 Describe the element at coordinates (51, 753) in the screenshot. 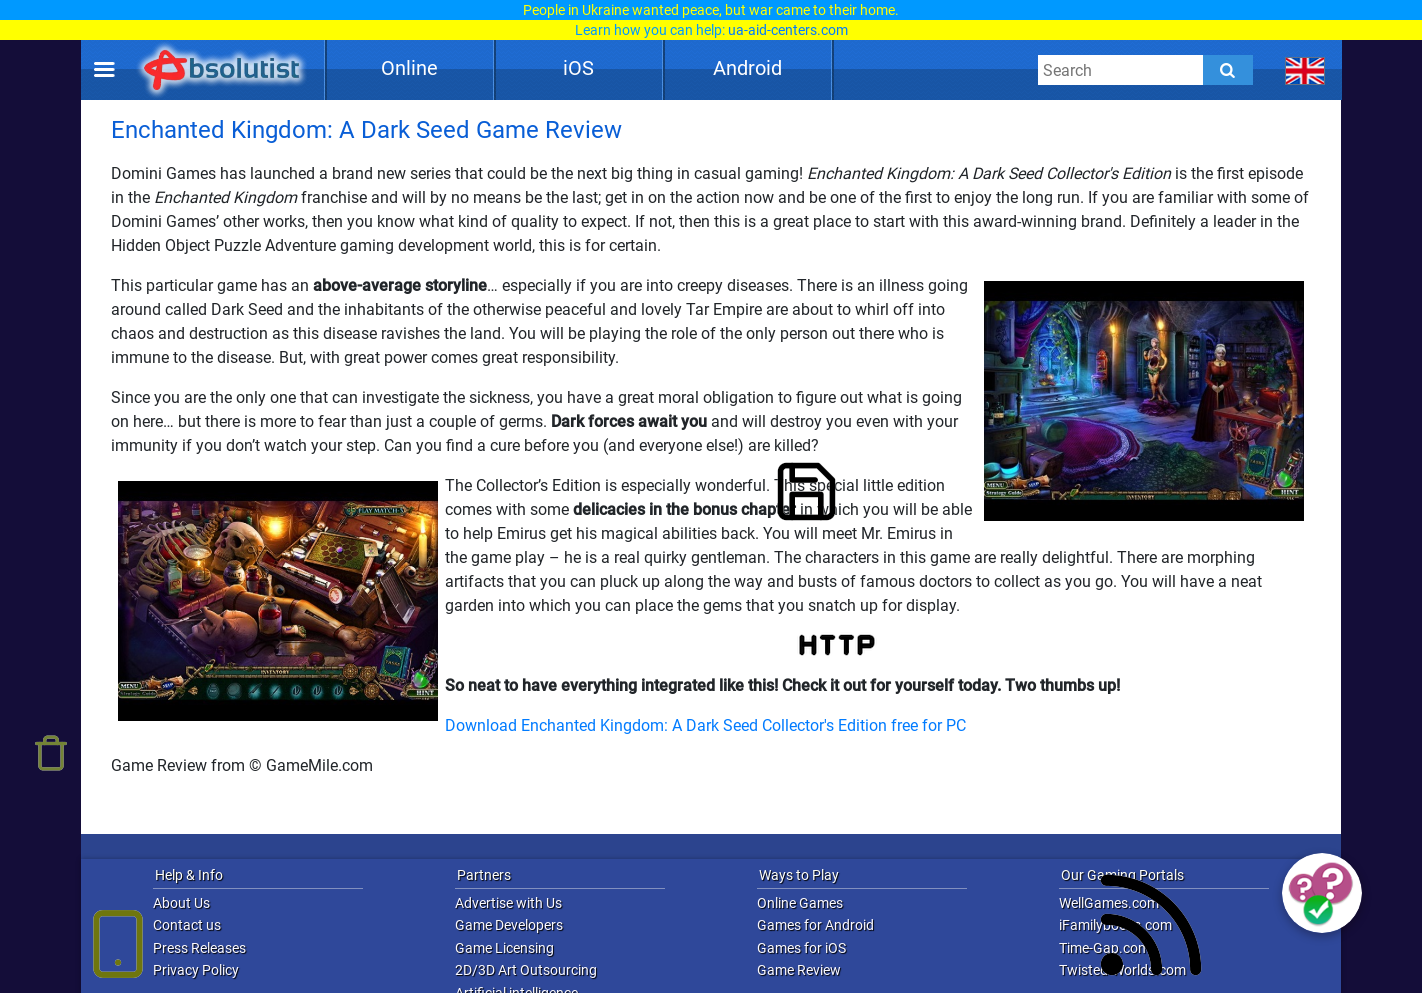

I see `delete selected item` at that location.